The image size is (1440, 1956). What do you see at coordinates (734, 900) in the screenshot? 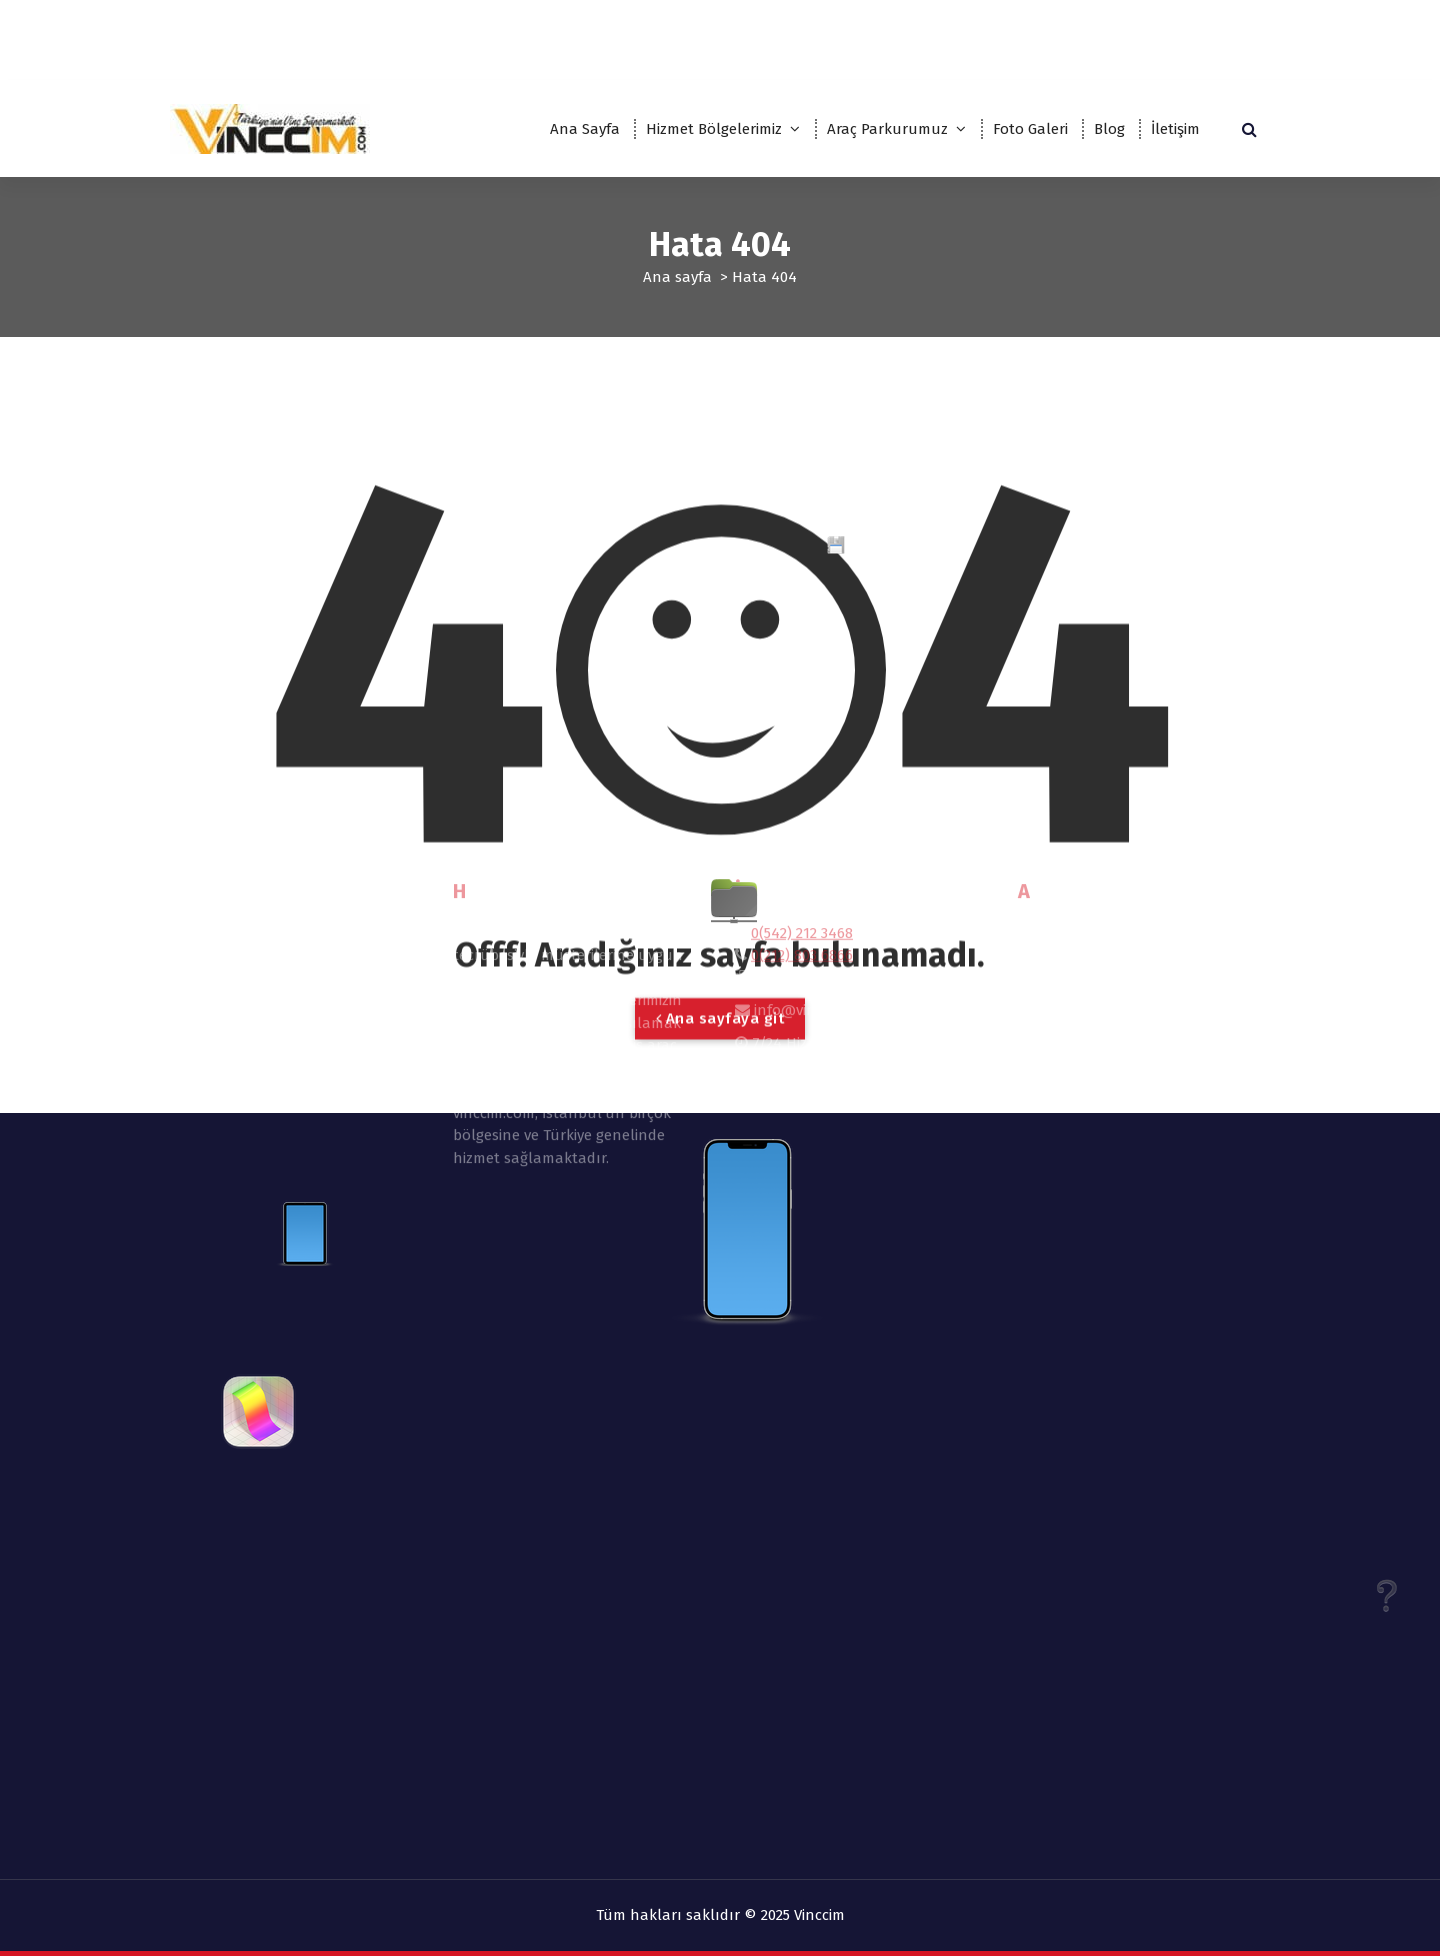
I see `access files stored on a remote server` at bounding box center [734, 900].